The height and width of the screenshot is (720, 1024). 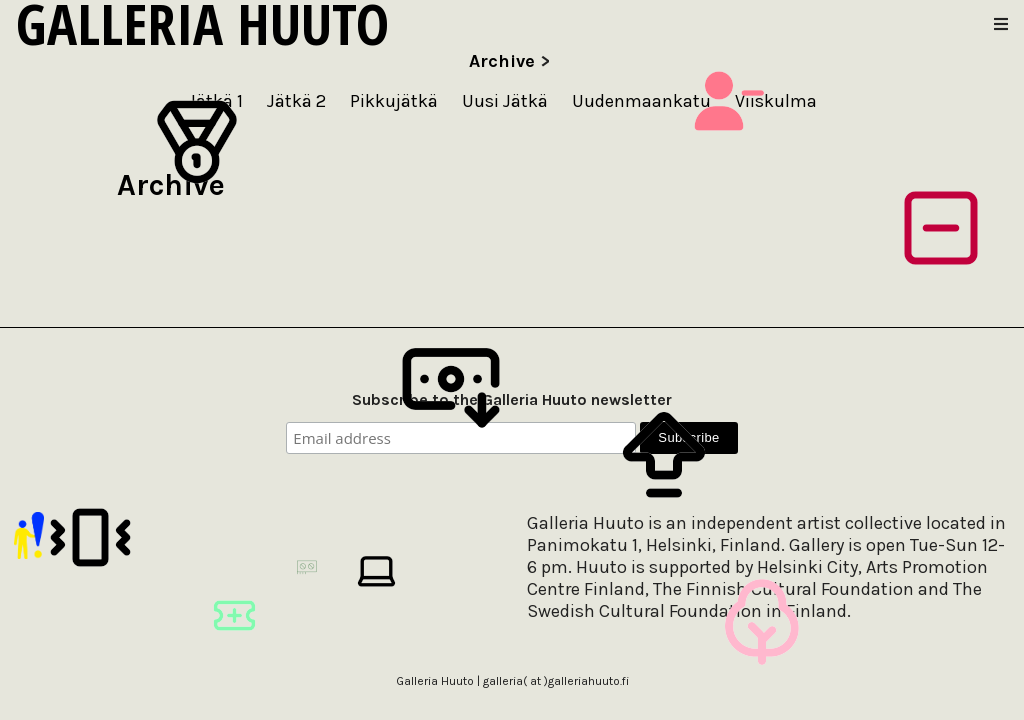 I want to click on add a new ticket or pass, so click(x=234, y=615).